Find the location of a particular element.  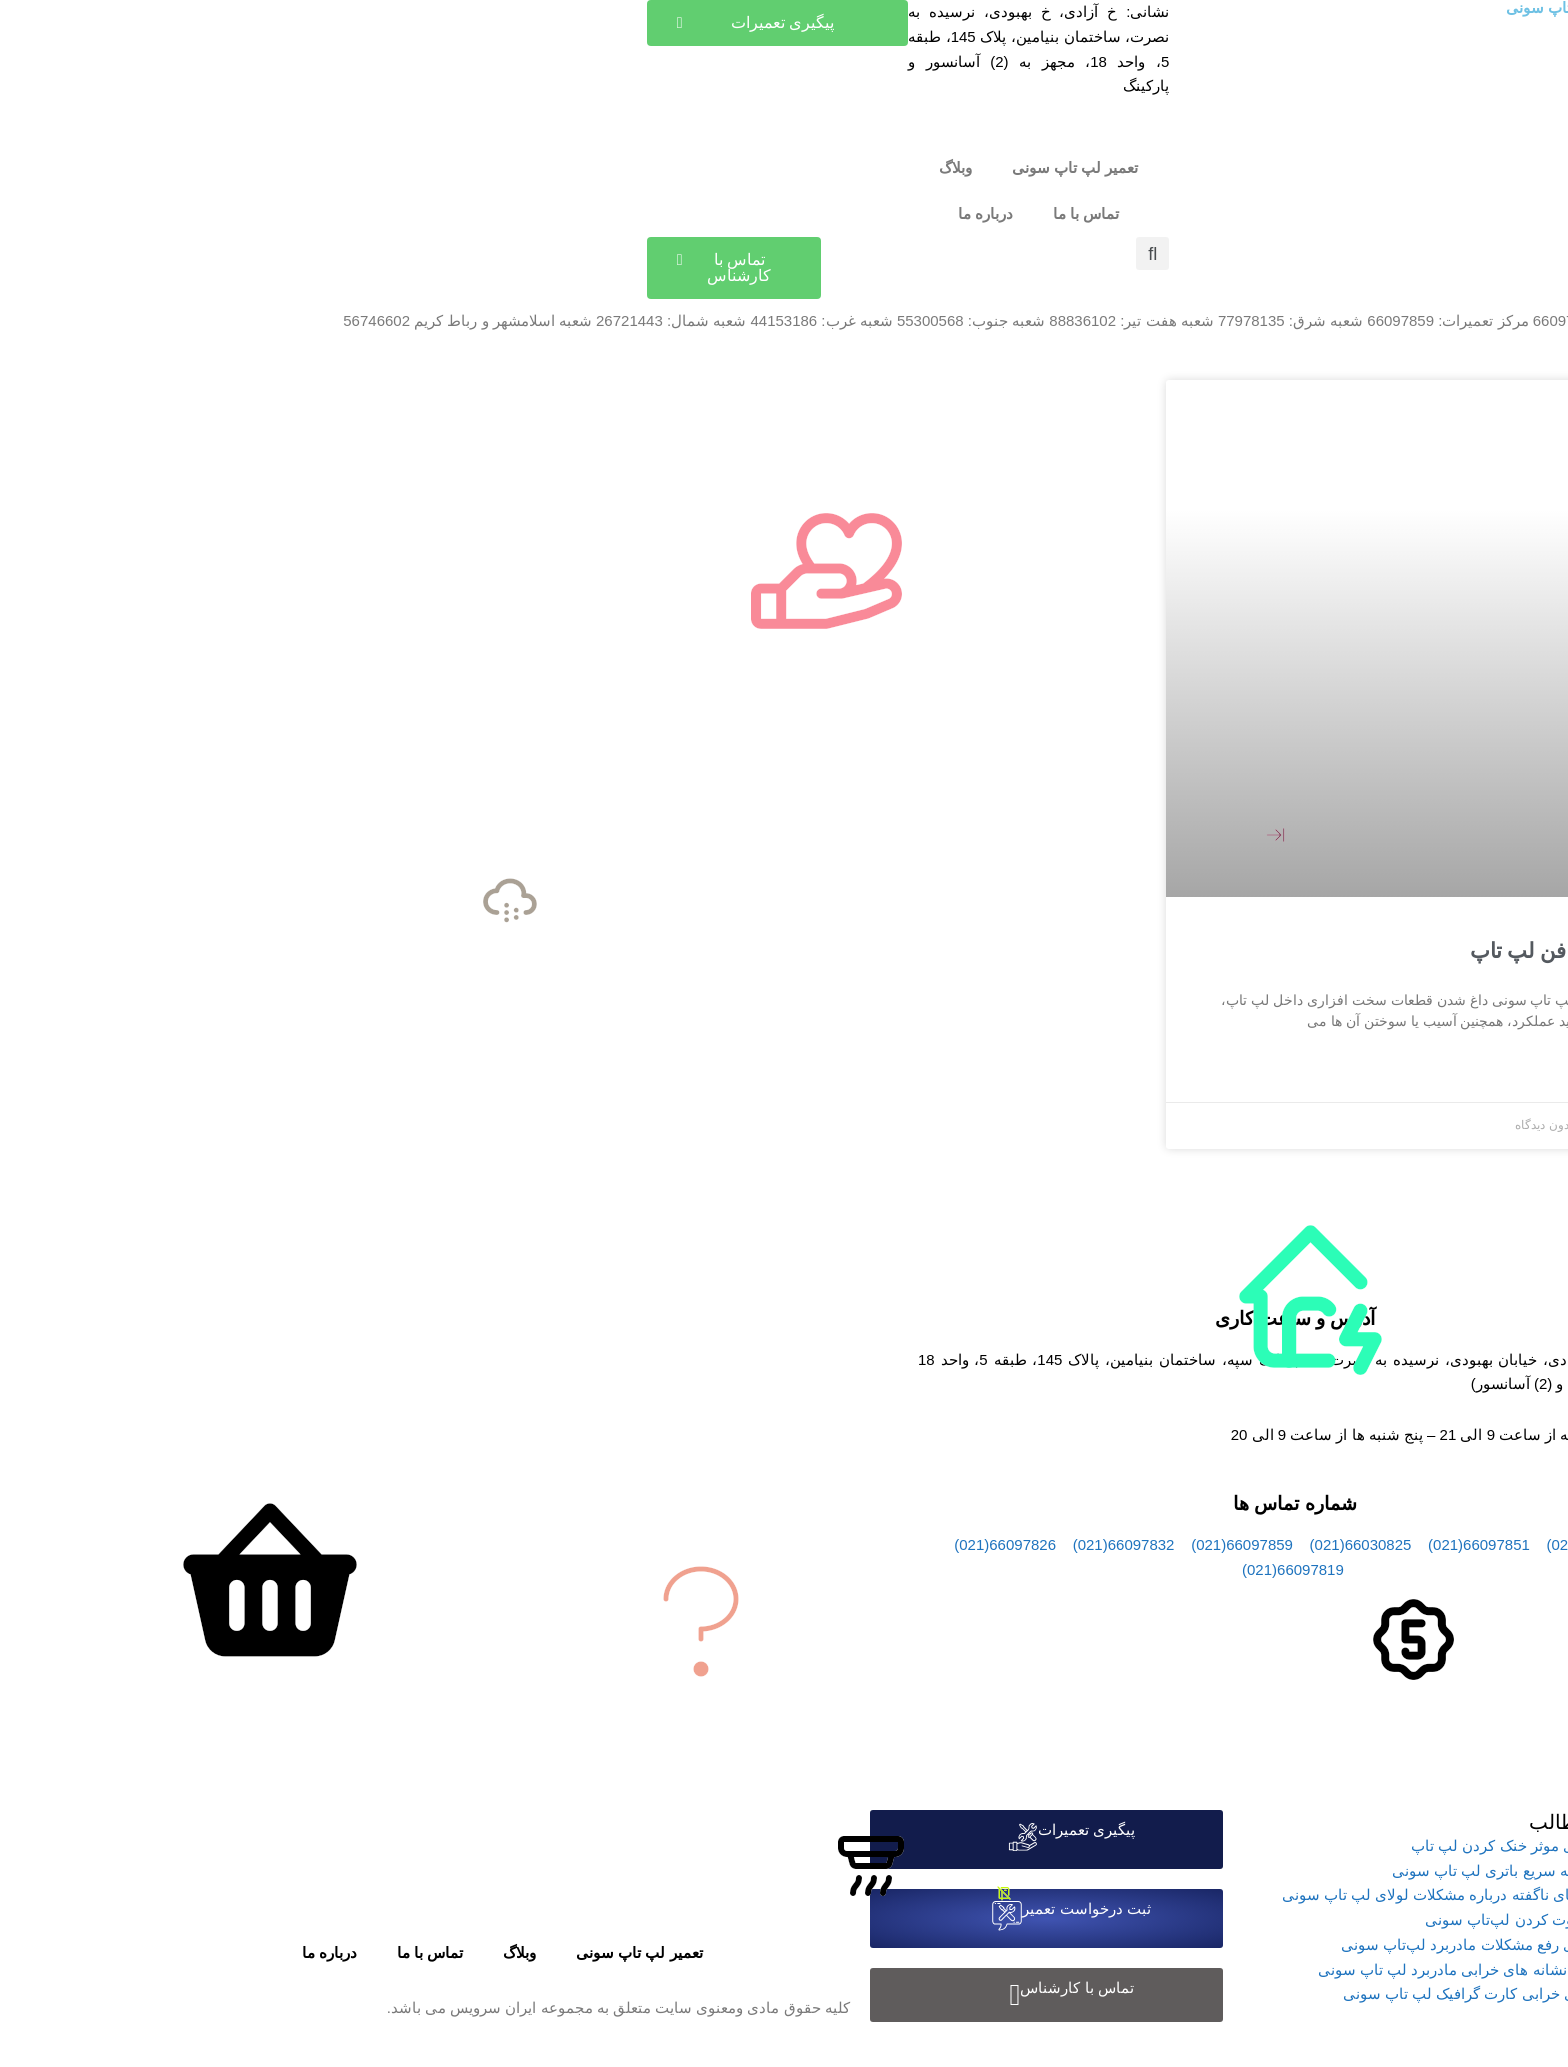

indicates snowy weather conditions is located at coordinates (509, 898).